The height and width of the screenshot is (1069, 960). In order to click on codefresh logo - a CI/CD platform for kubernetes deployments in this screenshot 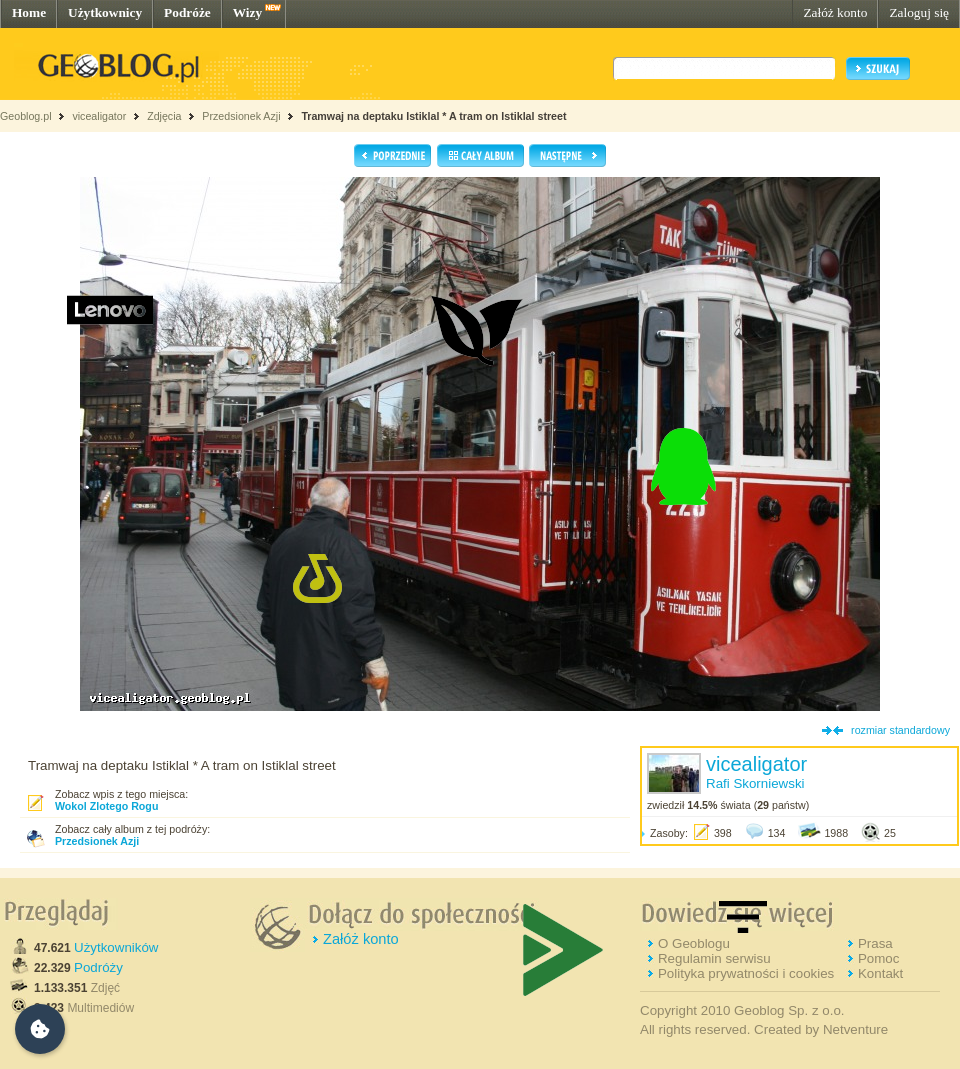, I will do `click(477, 331)`.